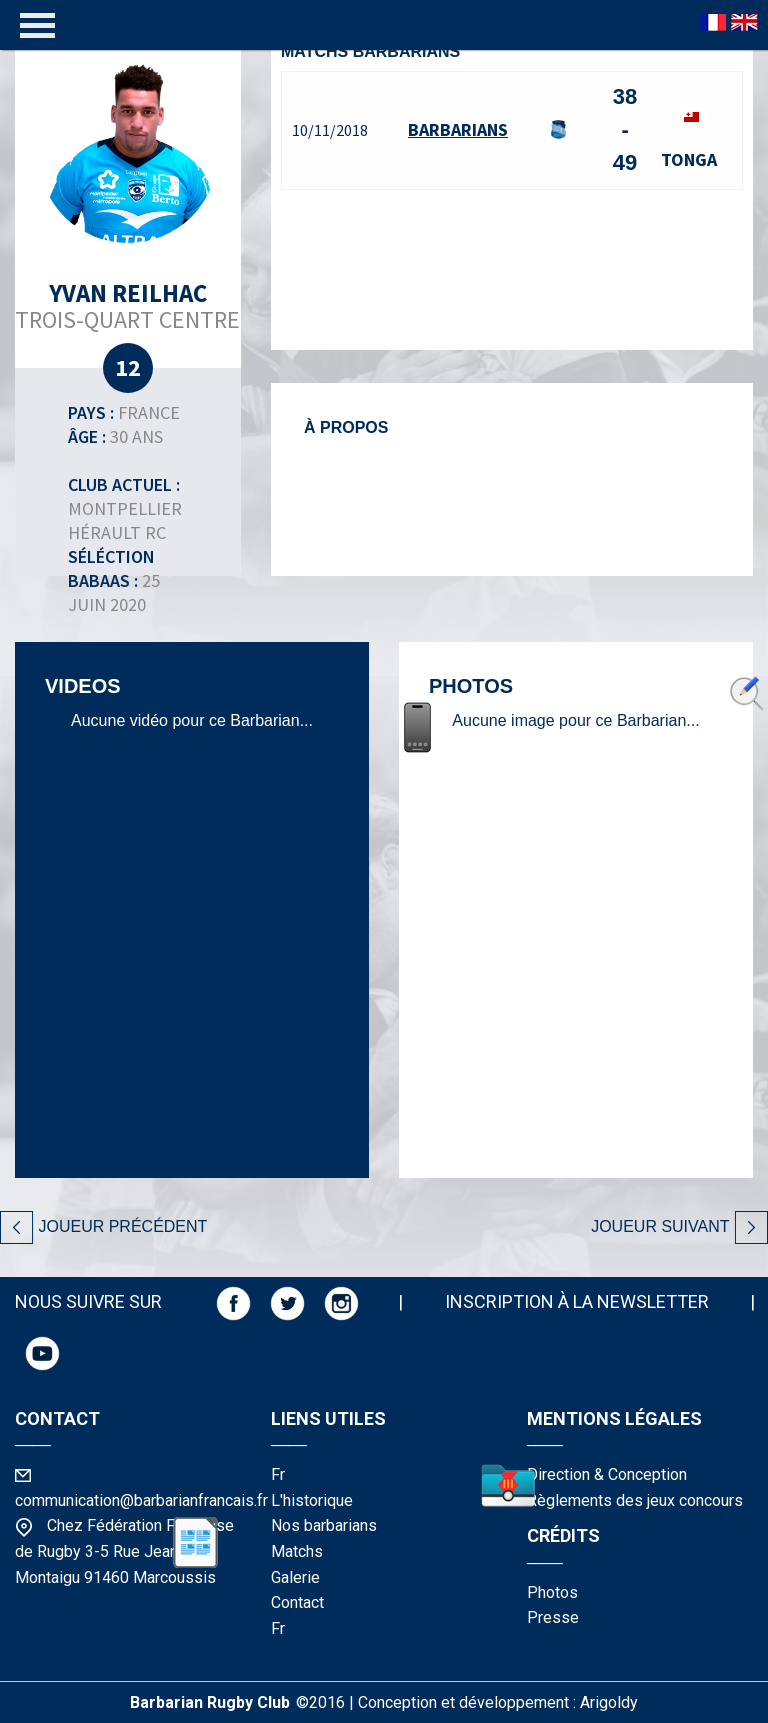 This screenshot has width=768, height=1723. What do you see at coordinates (417, 727) in the screenshot?
I see `iPhone device icon` at bounding box center [417, 727].